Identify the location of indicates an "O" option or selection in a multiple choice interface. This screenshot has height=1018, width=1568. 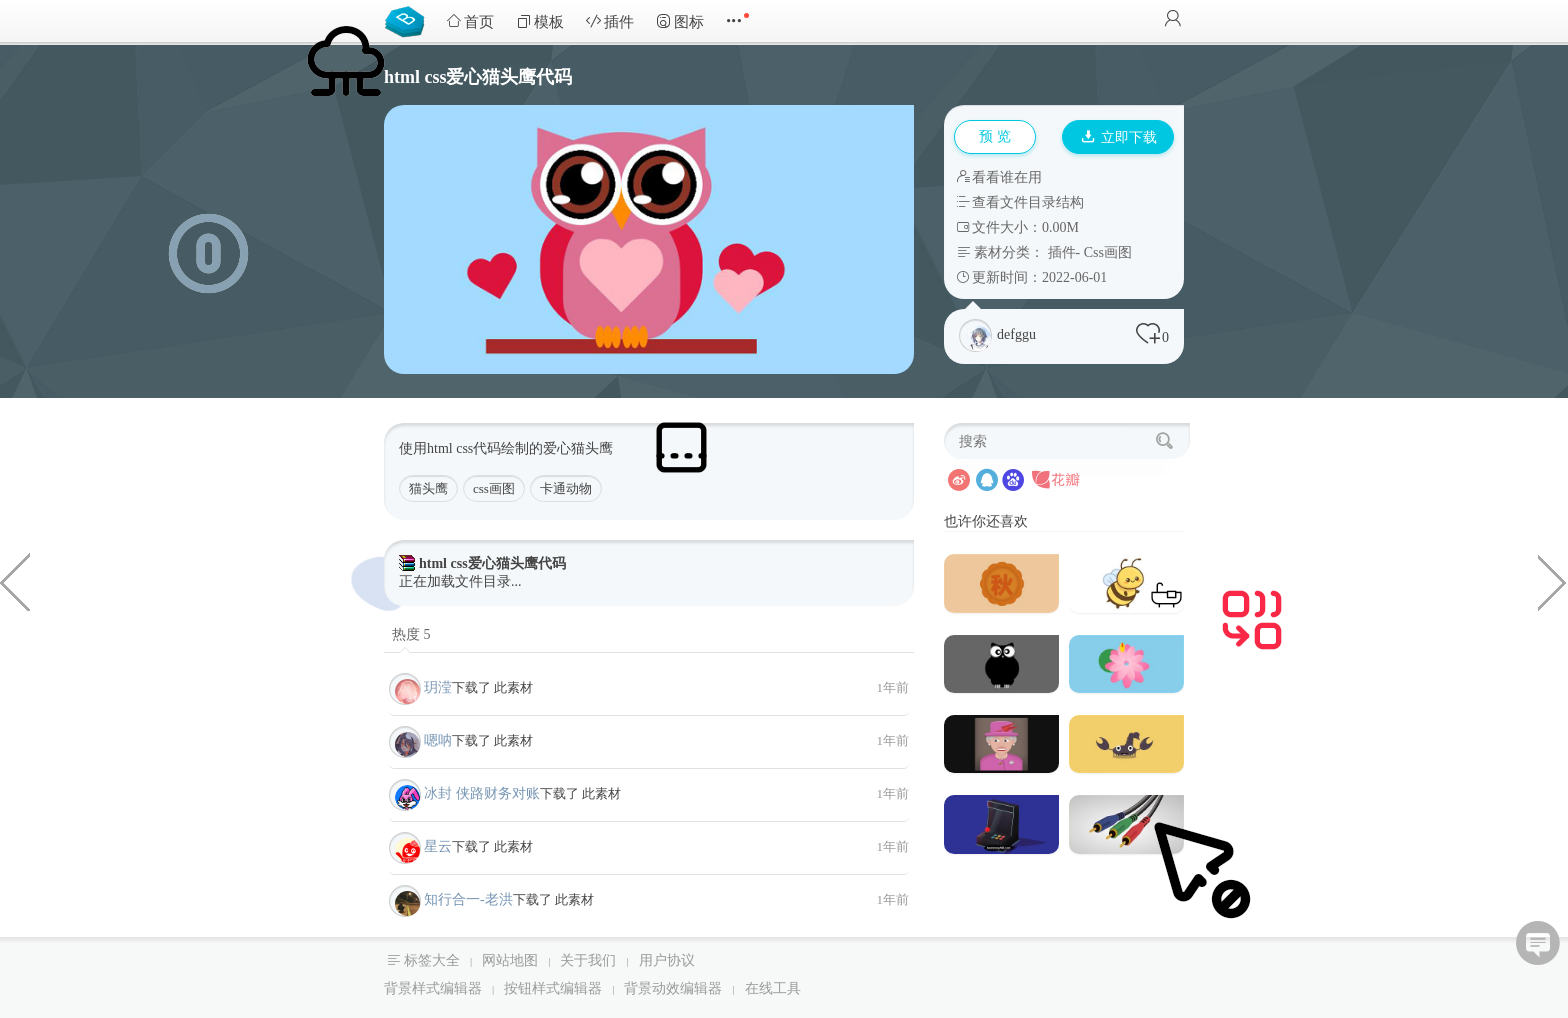
(208, 253).